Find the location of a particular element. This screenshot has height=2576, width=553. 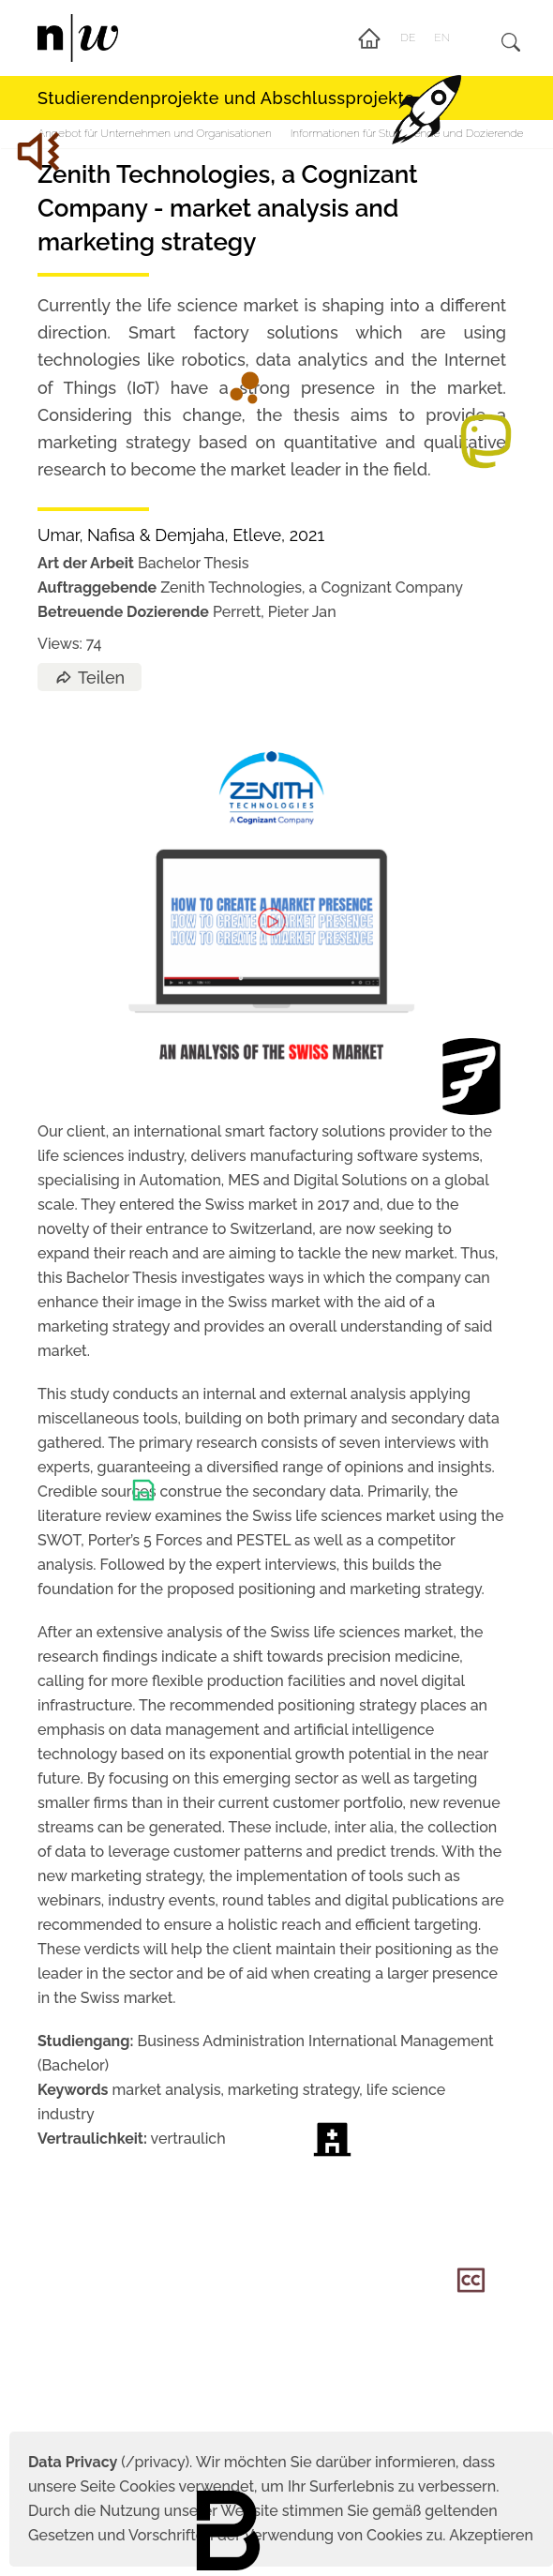

enable closed captions for video content is located at coordinates (471, 2280).